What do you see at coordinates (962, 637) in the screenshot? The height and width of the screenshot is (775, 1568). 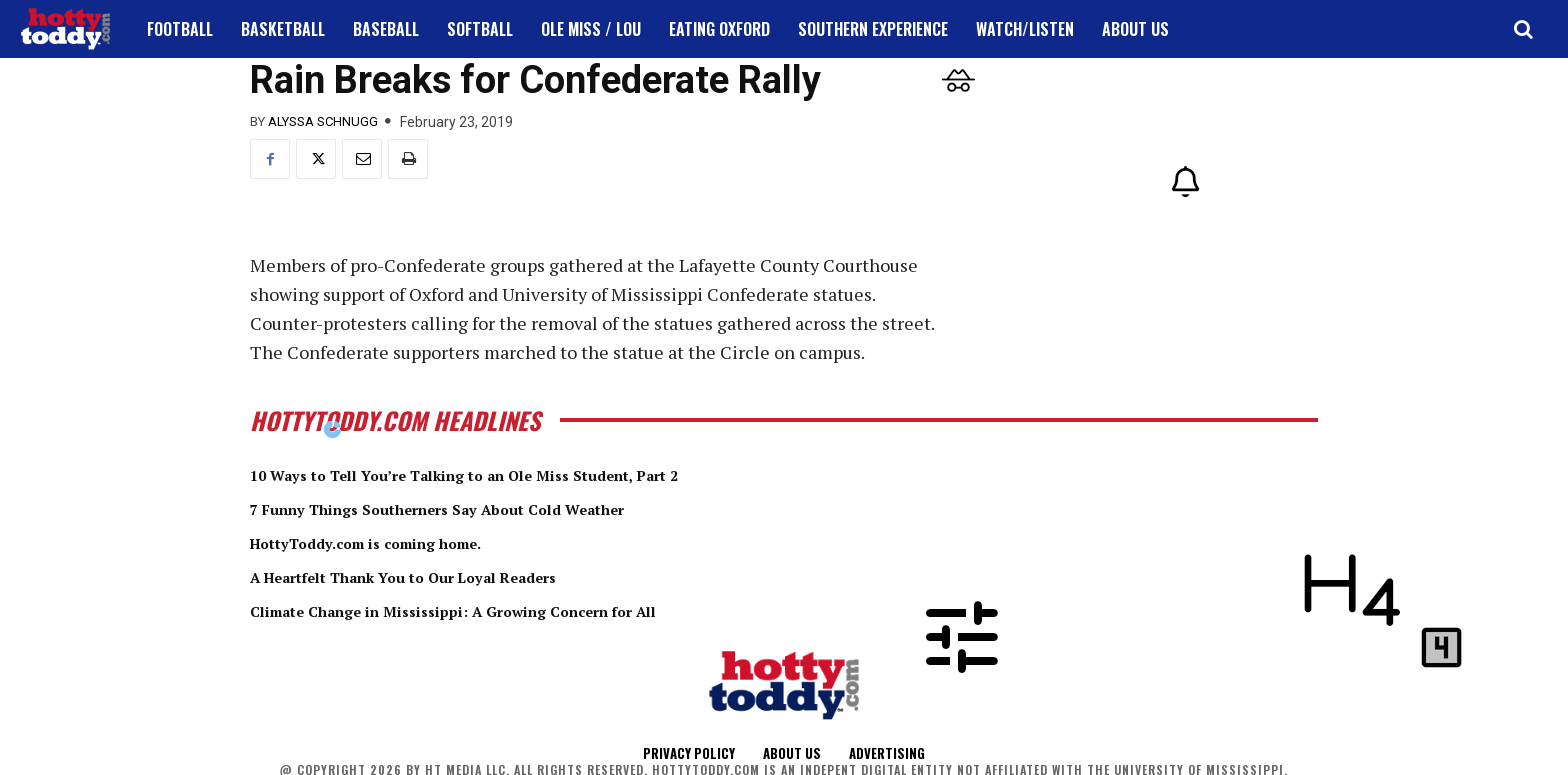 I see `adjust settings or preferences` at bounding box center [962, 637].